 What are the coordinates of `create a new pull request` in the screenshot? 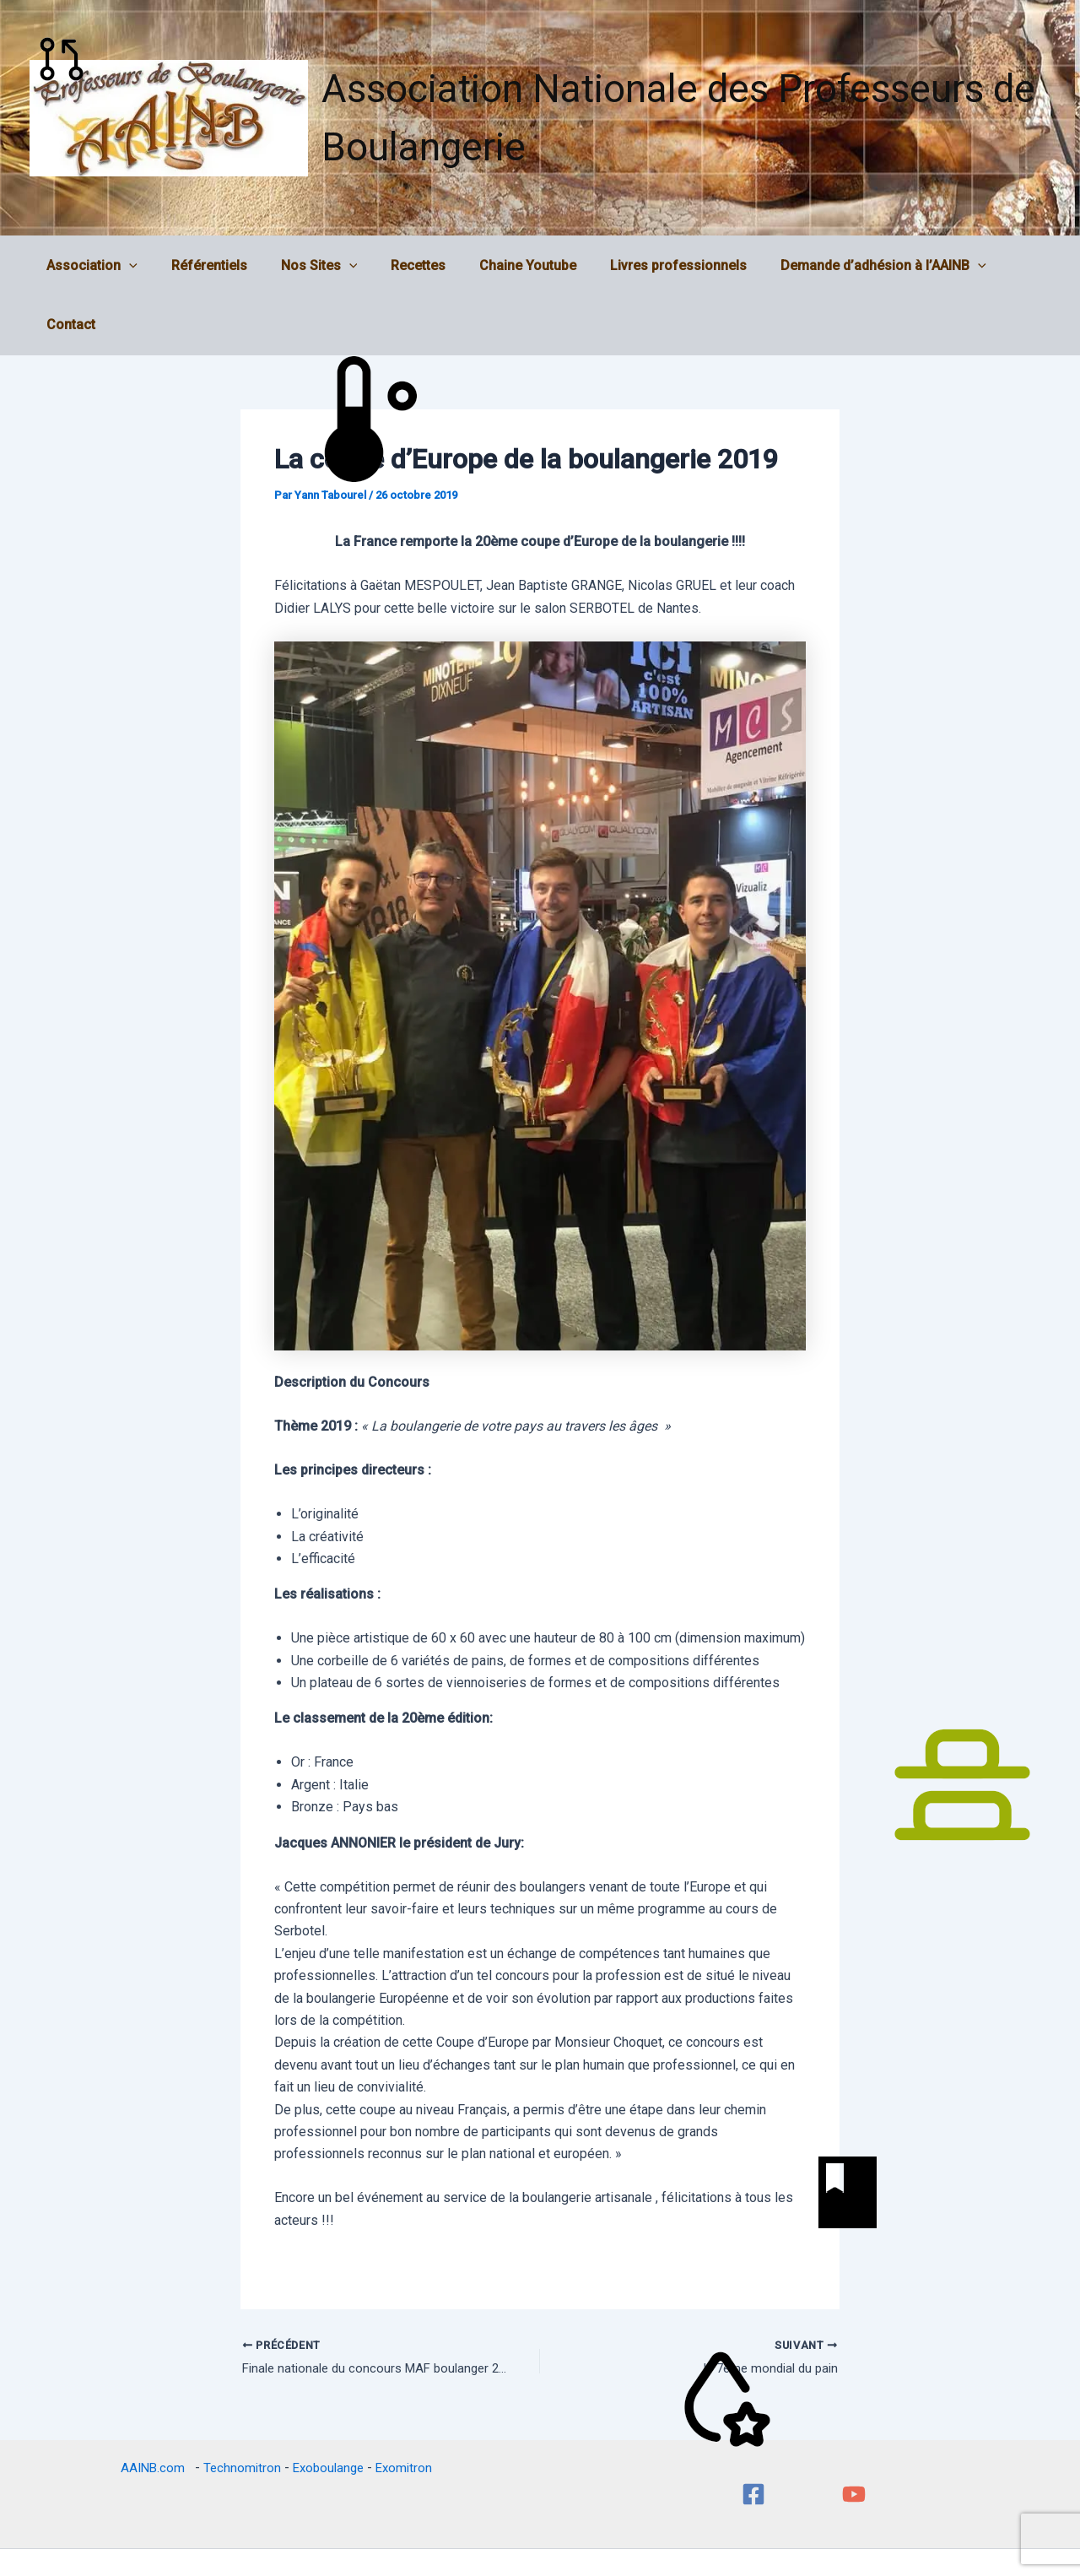 It's located at (60, 59).